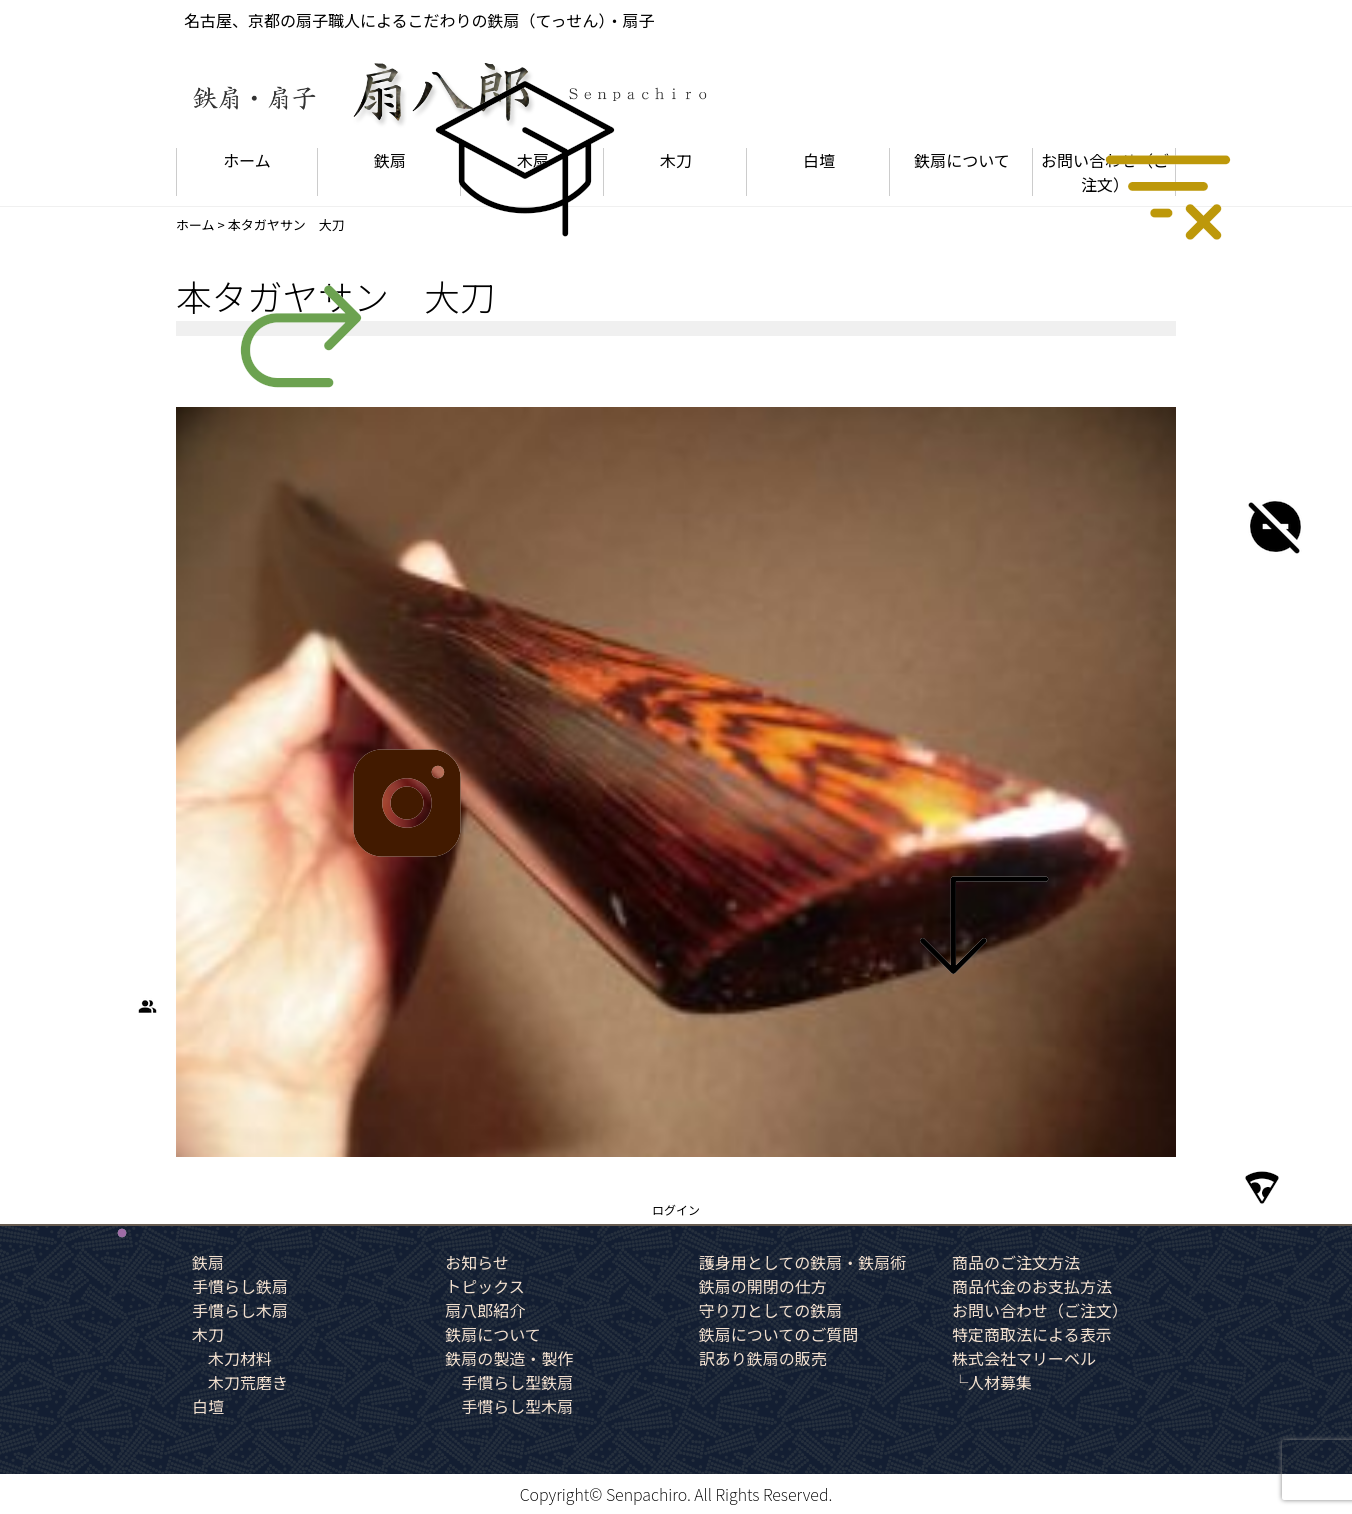 The height and width of the screenshot is (1514, 1352). What do you see at coordinates (147, 1006) in the screenshot?
I see `view contacts or people list` at bounding box center [147, 1006].